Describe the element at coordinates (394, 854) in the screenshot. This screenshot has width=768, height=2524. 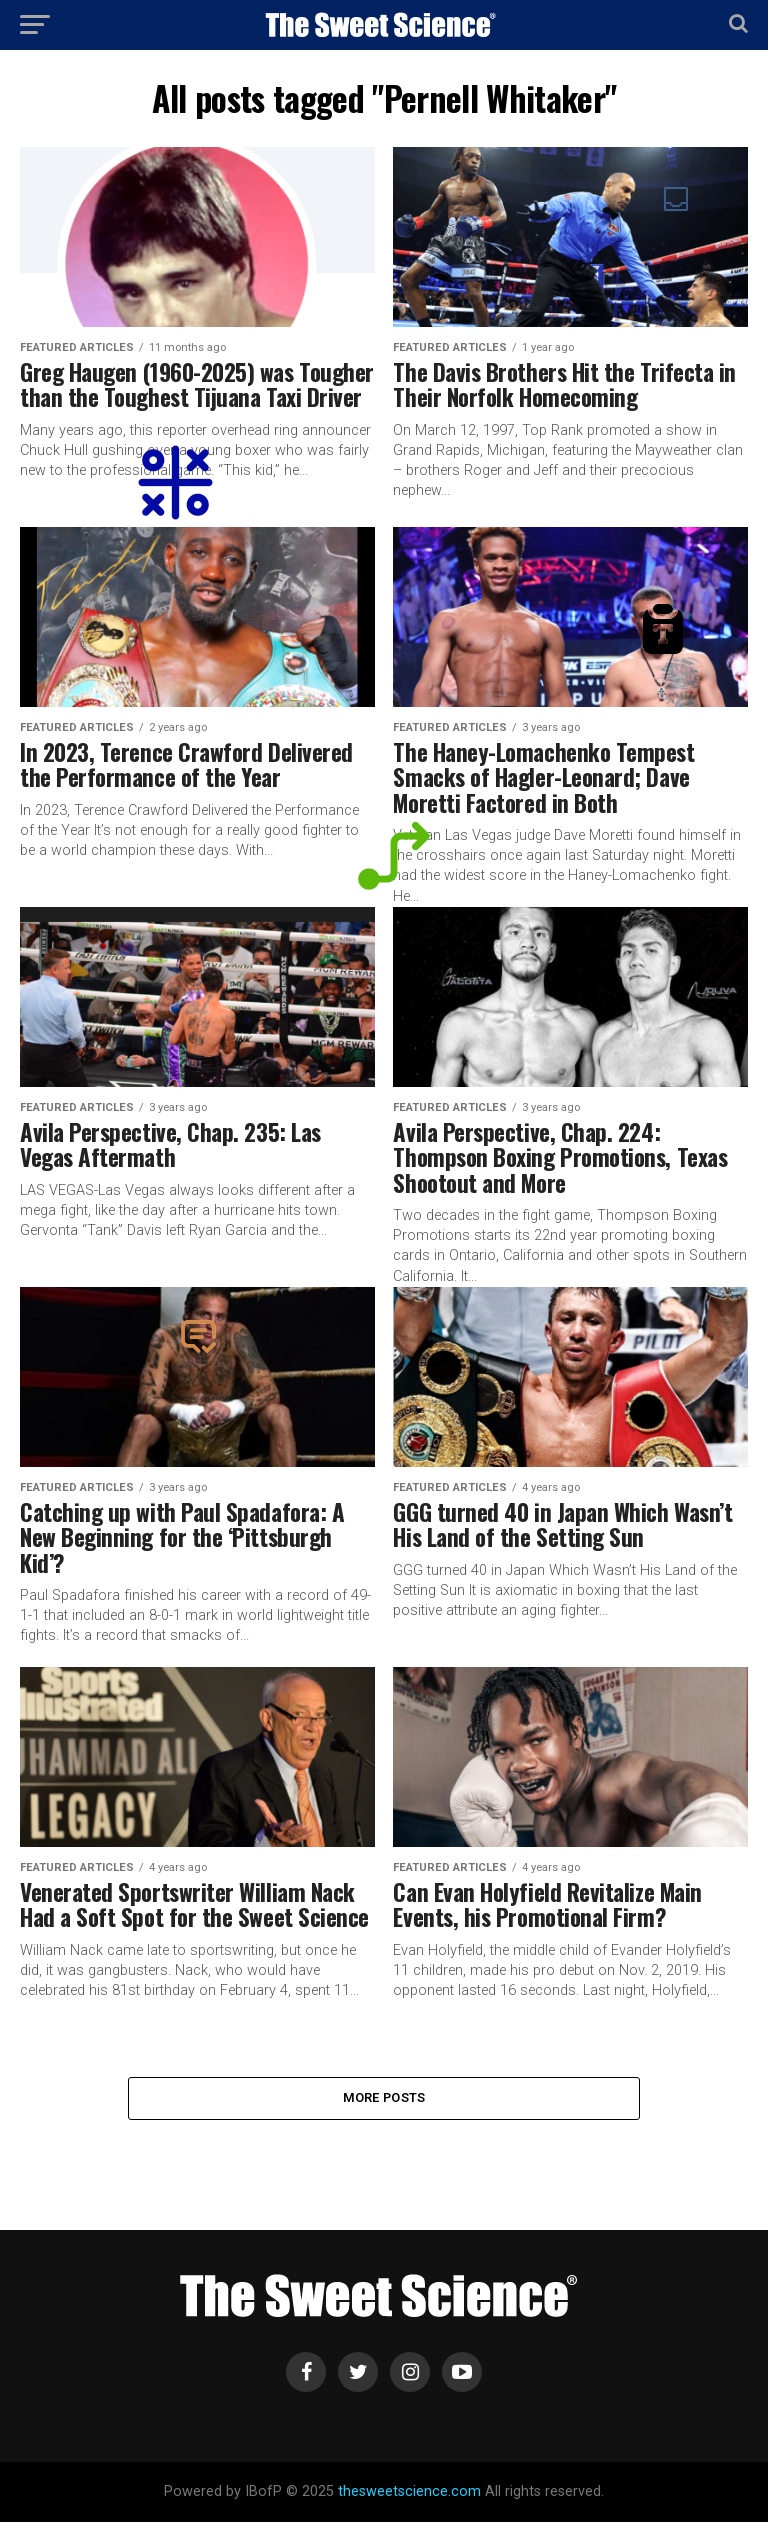
I see `follow a guided path or tutorial` at that location.